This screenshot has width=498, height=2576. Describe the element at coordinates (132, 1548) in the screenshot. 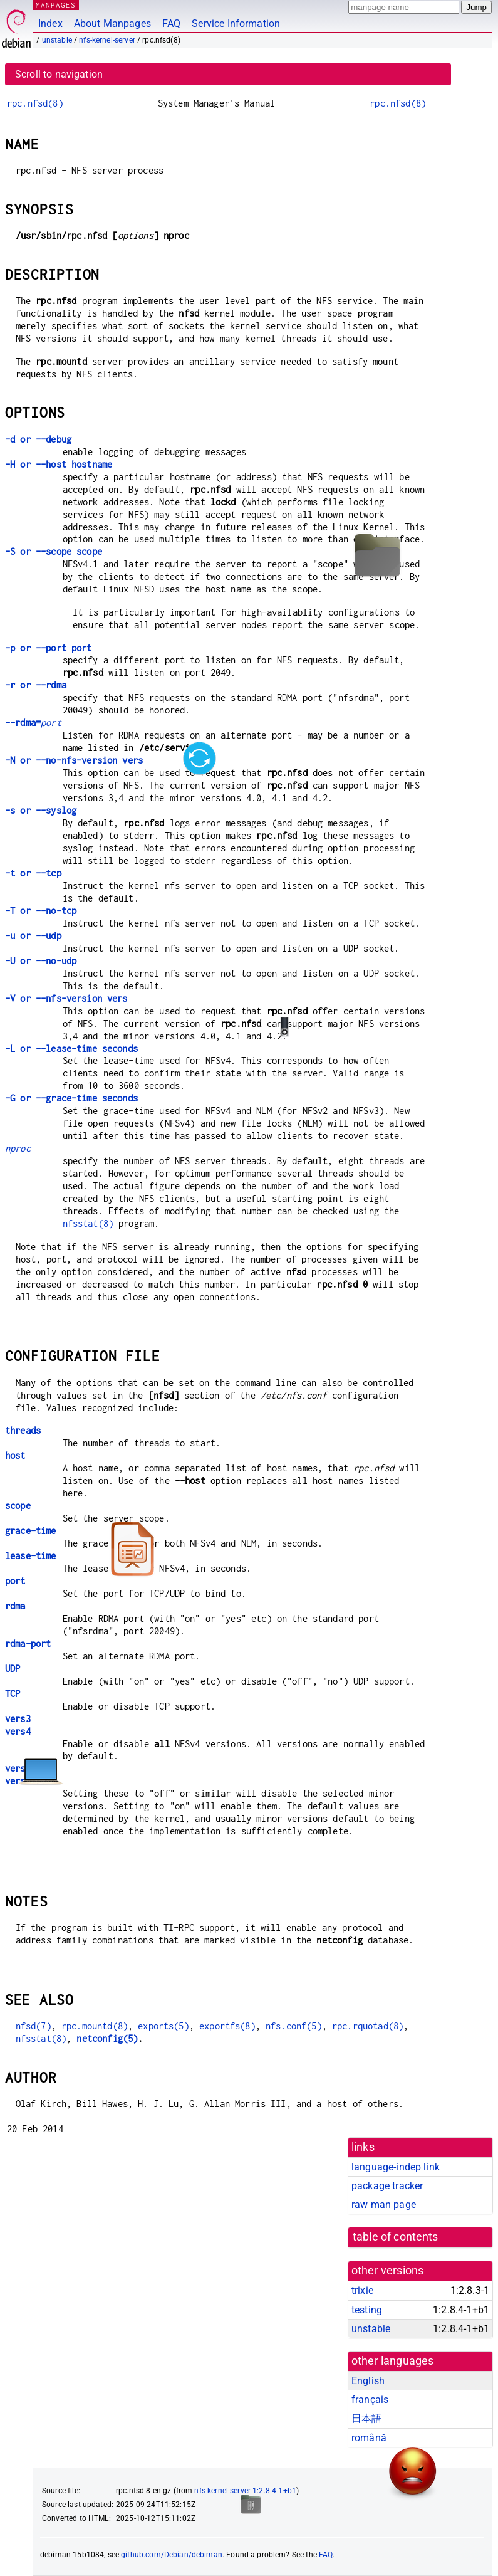

I see `open a presentation template file` at that location.